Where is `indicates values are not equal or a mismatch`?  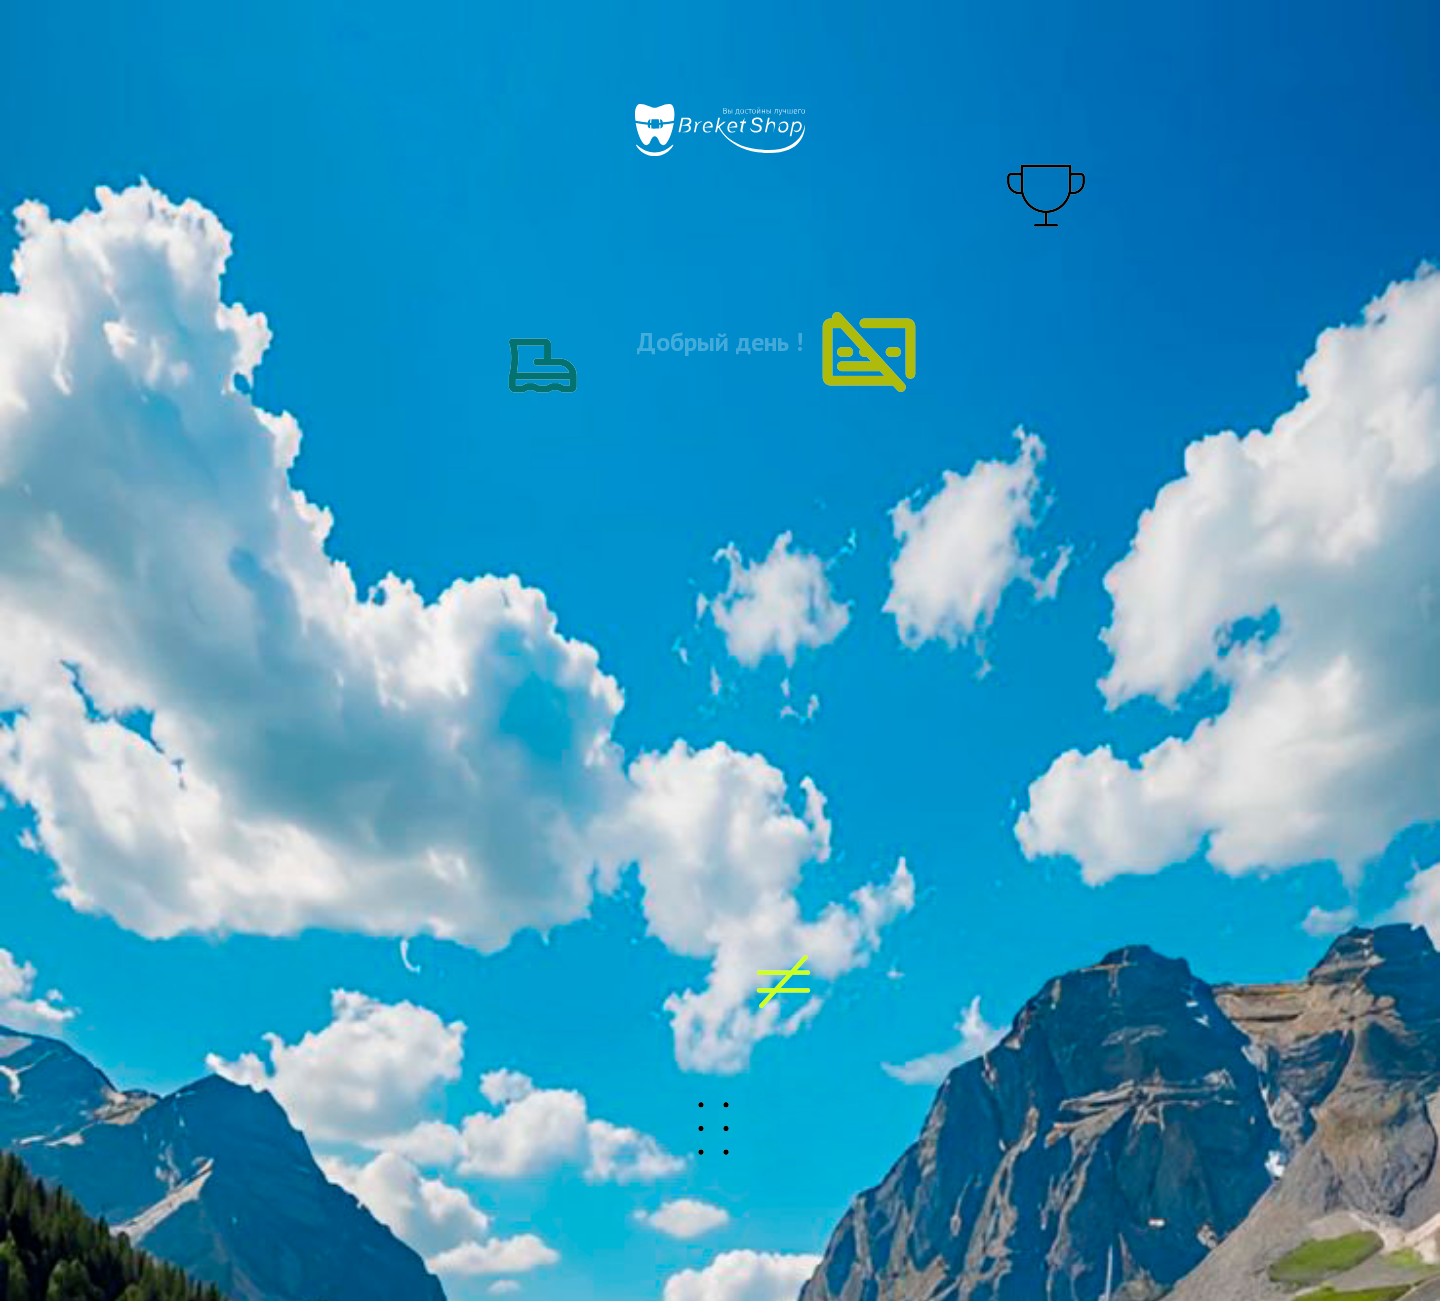
indicates values are not equal or a mismatch is located at coordinates (783, 981).